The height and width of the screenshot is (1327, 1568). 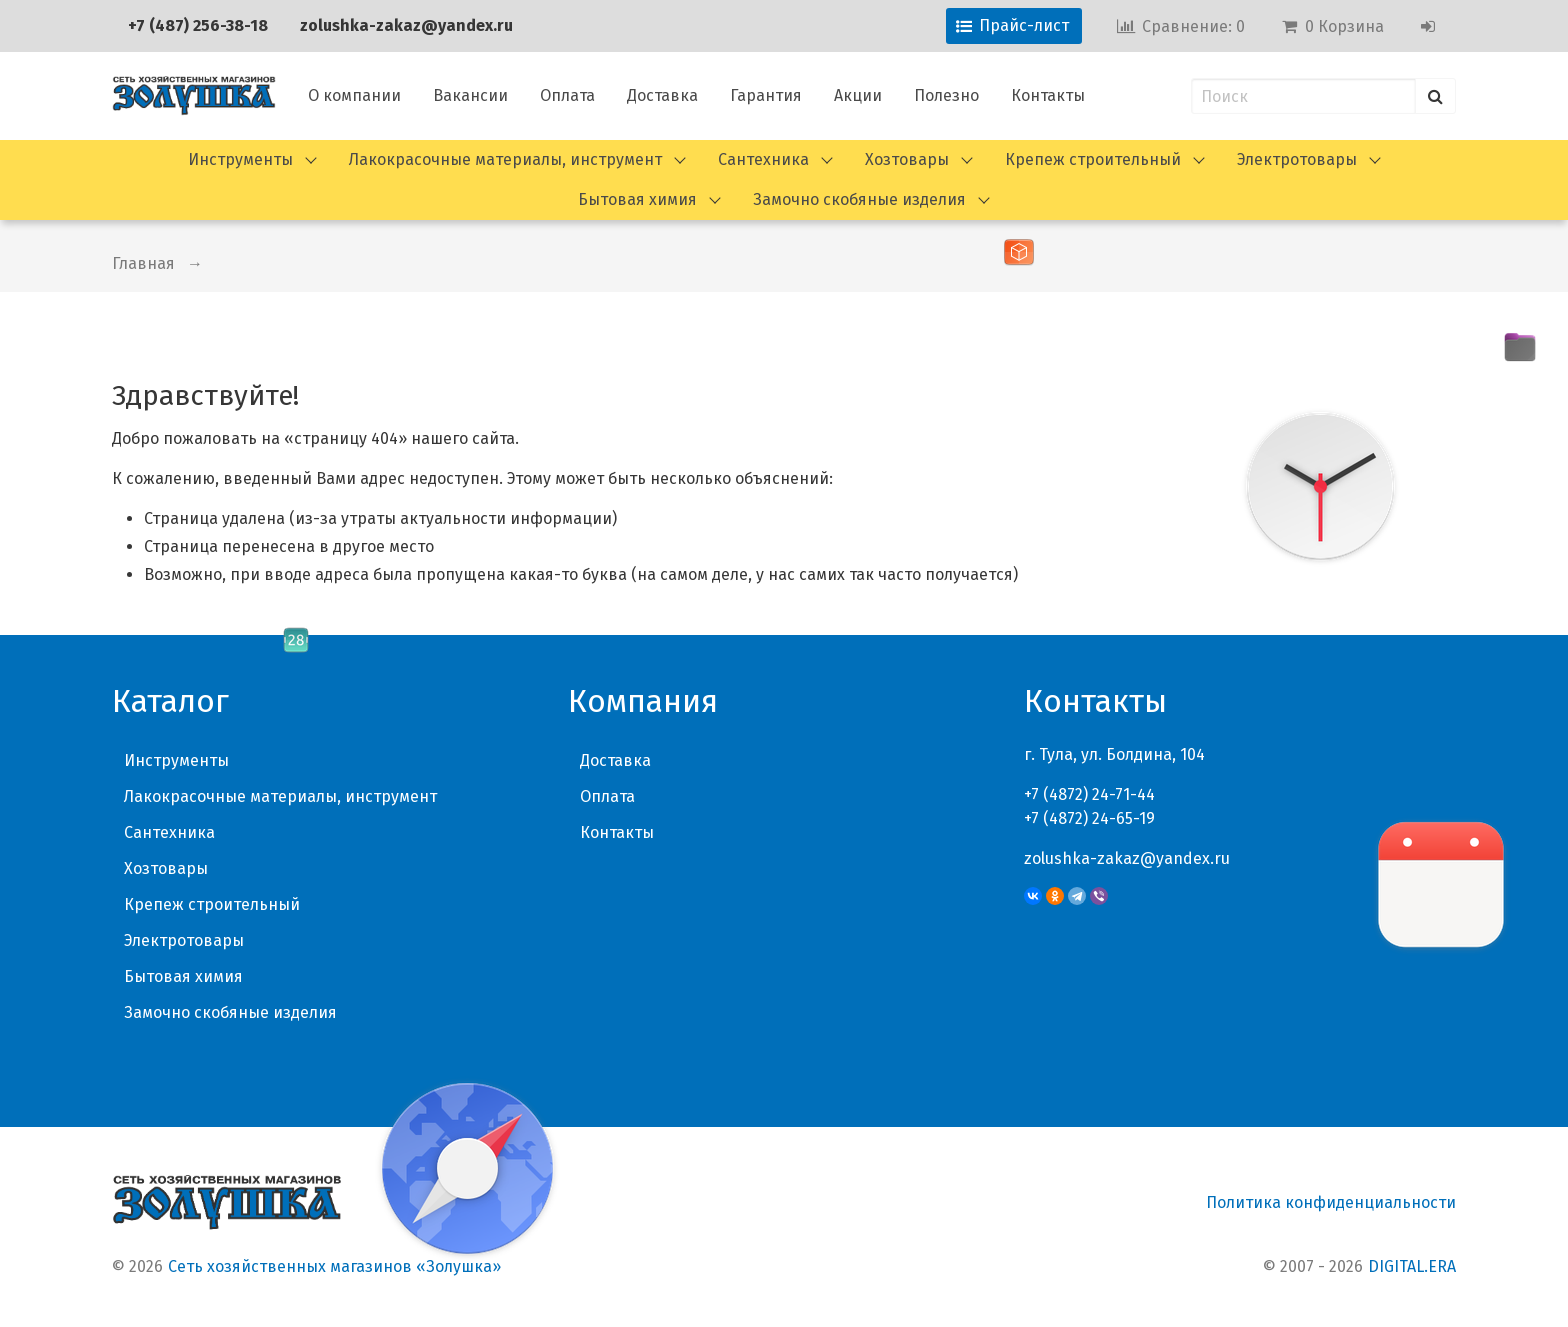 I want to click on open a folder to view its contents, so click(x=1520, y=347).